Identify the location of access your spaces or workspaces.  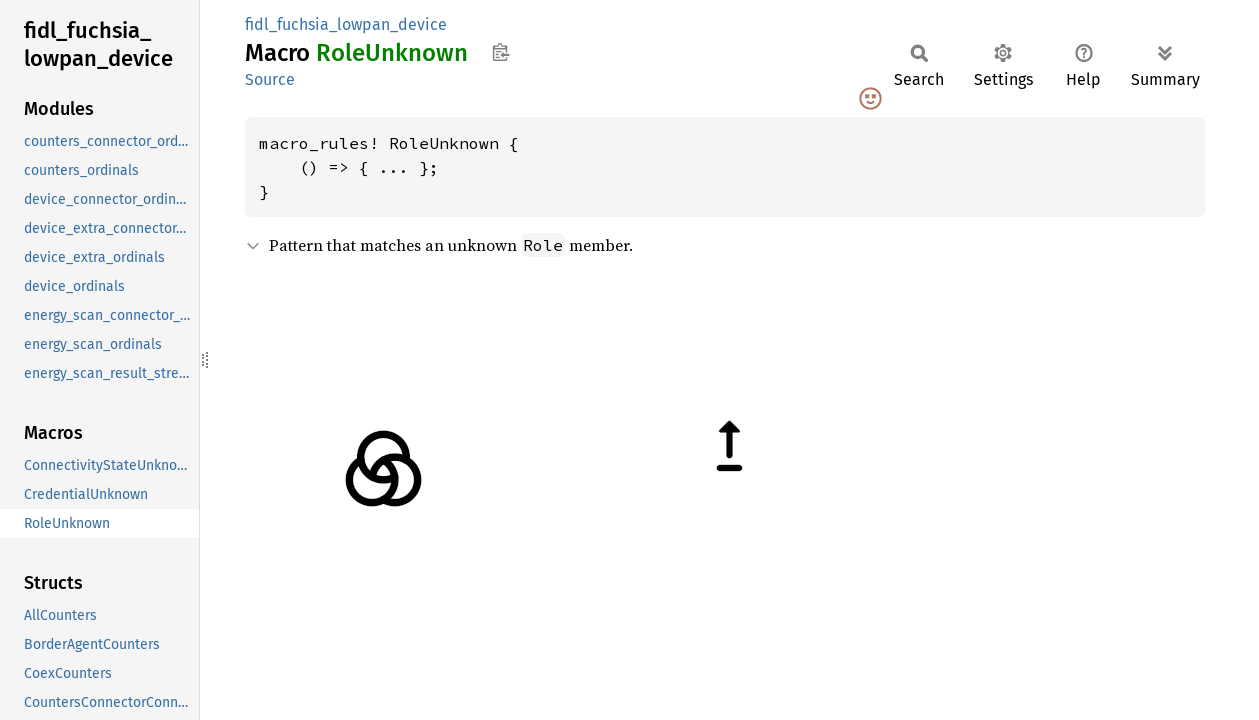
(383, 468).